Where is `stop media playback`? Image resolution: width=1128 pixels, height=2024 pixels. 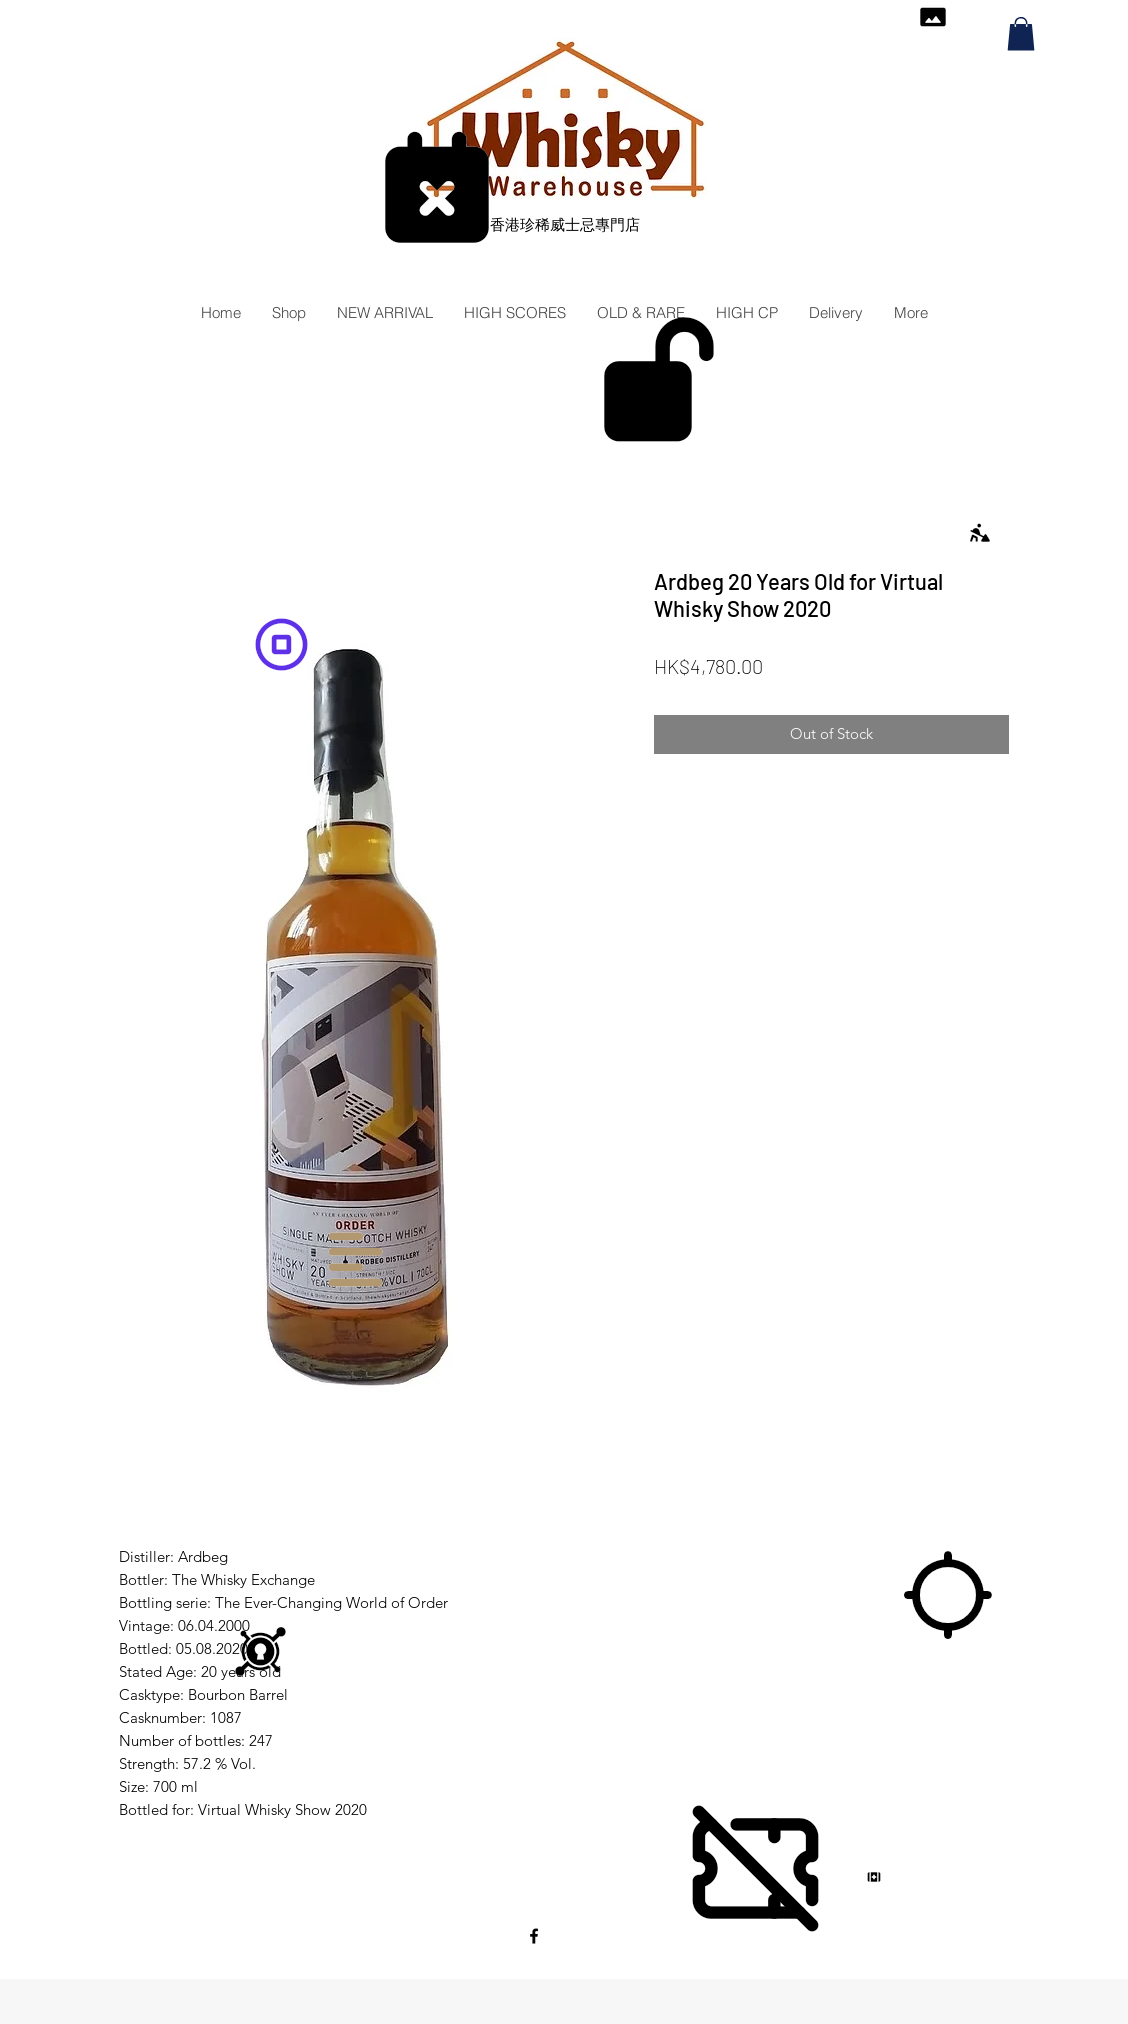 stop media playback is located at coordinates (281, 644).